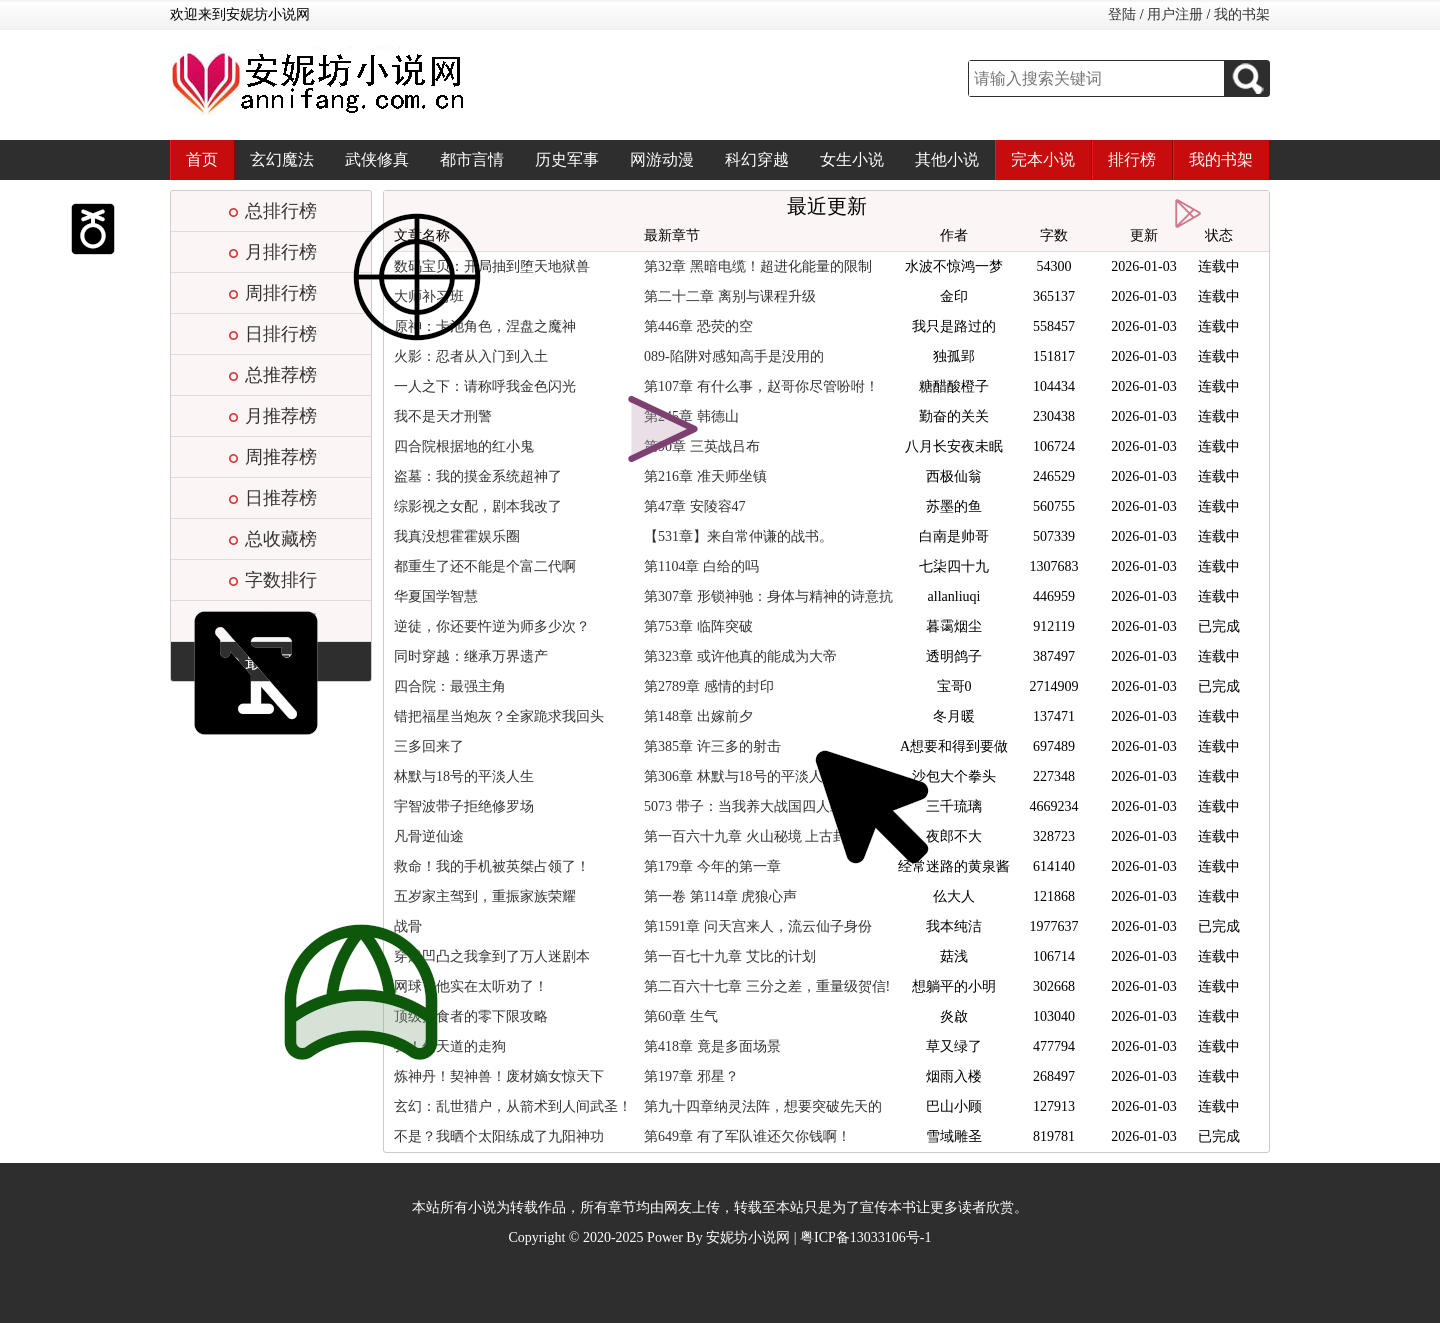  What do you see at coordinates (93, 229) in the screenshot?
I see `indicates nonbinary gender identity option` at bounding box center [93, 229].